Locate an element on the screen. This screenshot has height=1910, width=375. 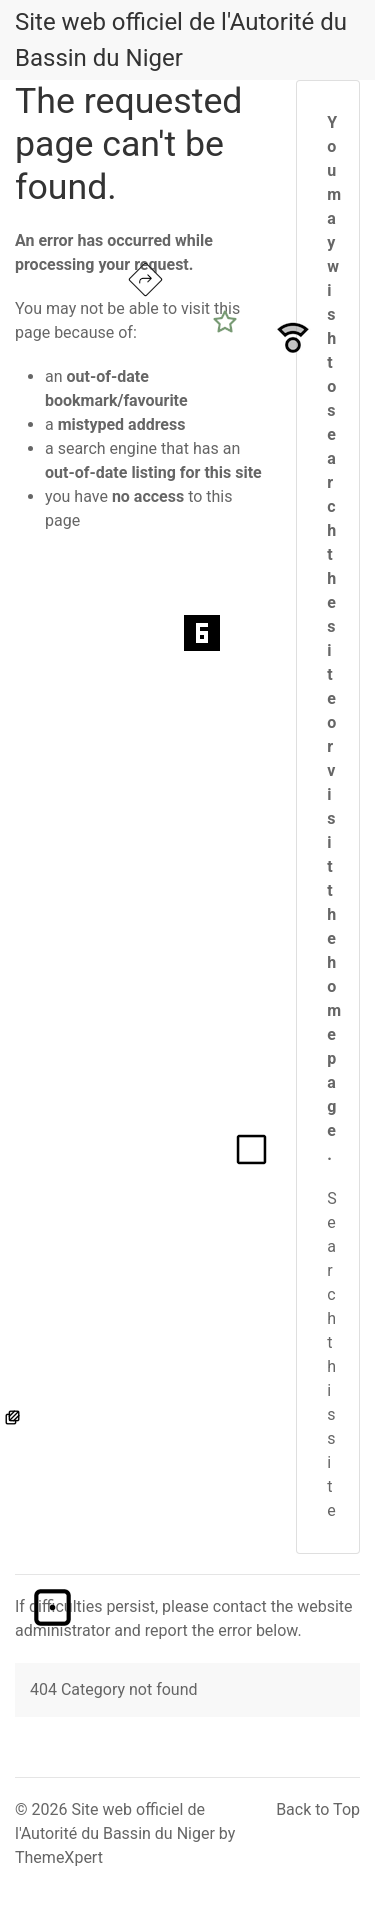
calibrate your device's compass is located at coordinates (293, 337).